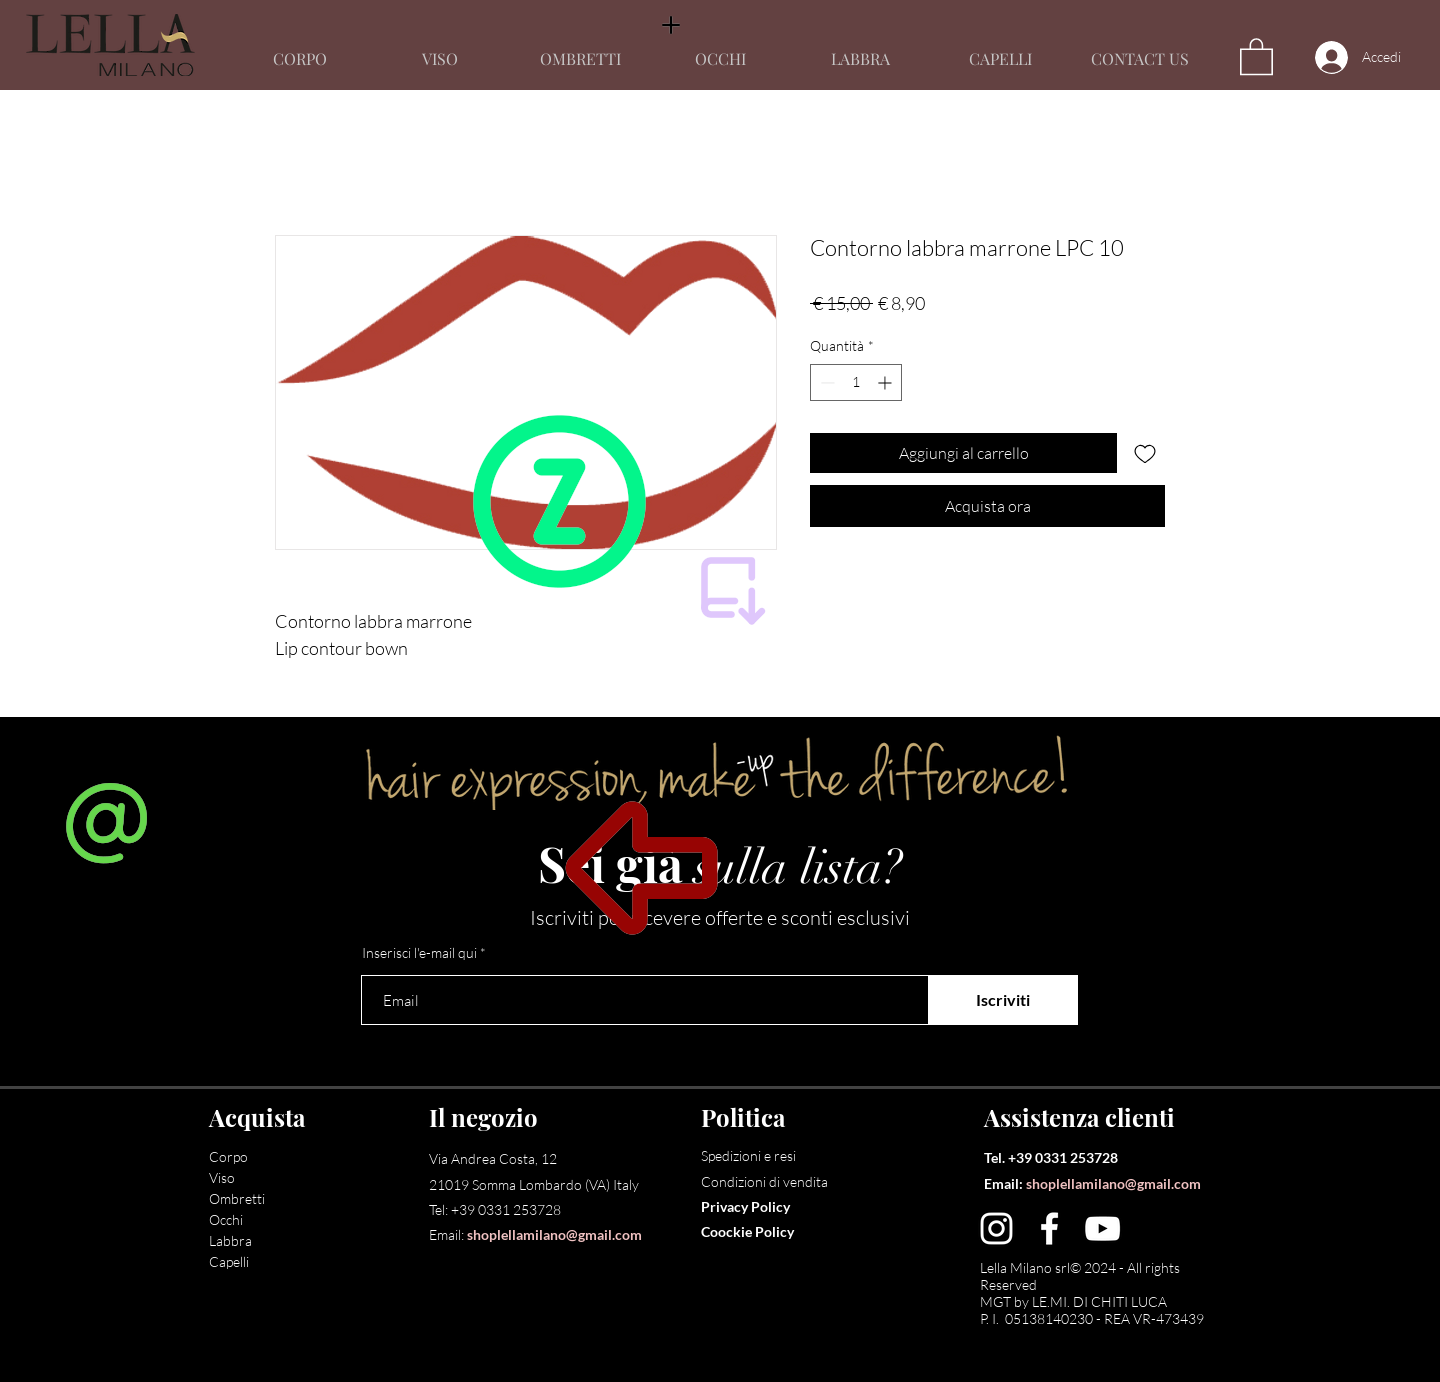  I want to click on add a new item, so click(671, 25).